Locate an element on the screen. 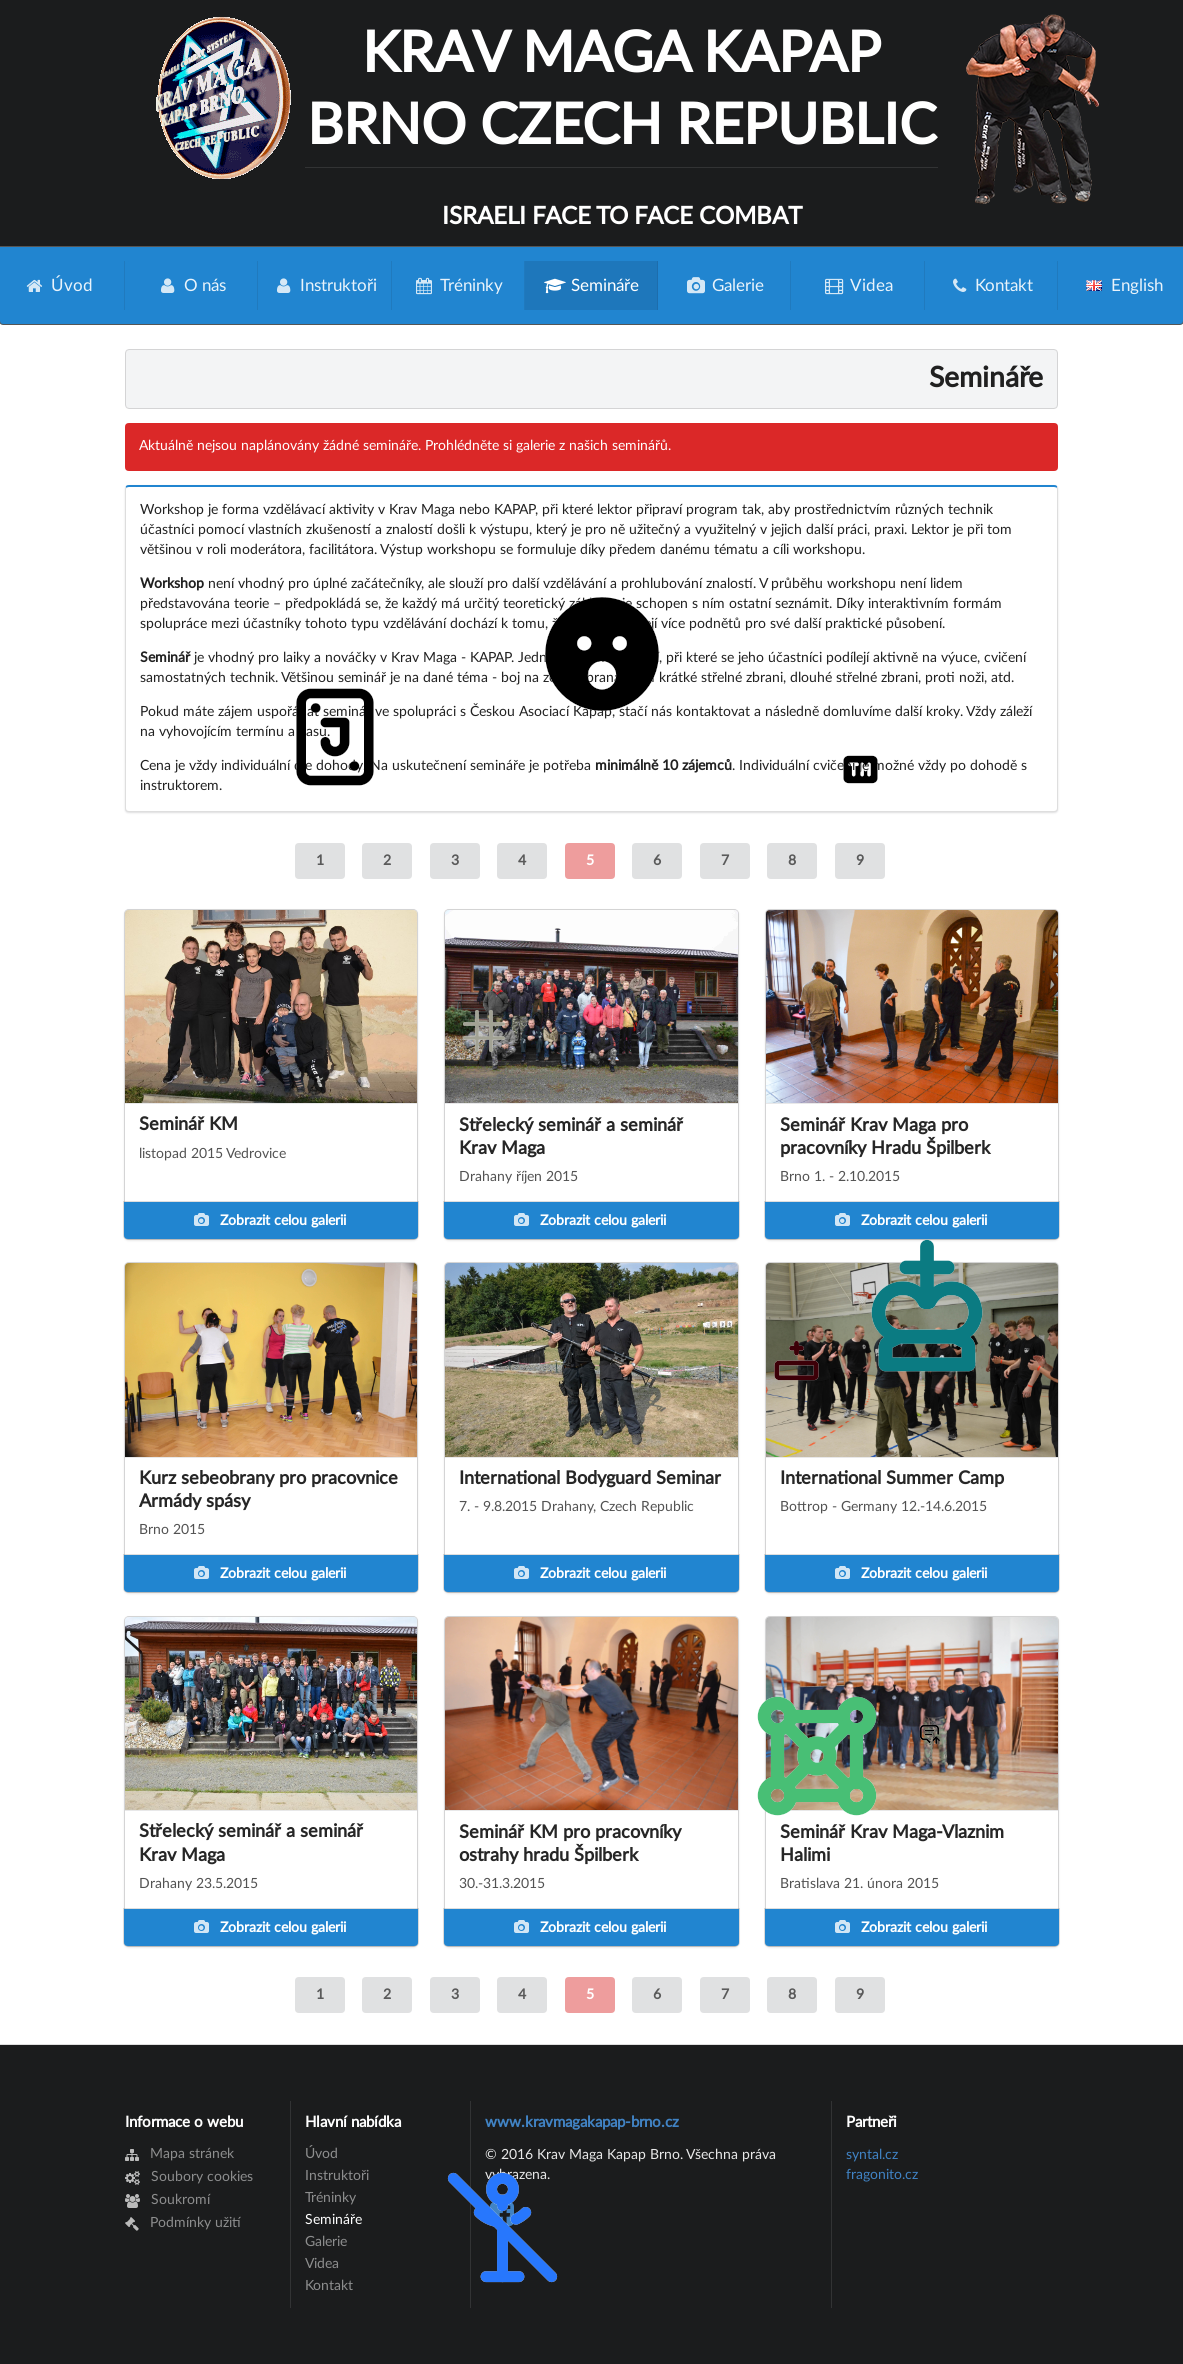 This screenshot has width=1183, height=2364. view full network hierarchy is located at coordinates (817, 1756).